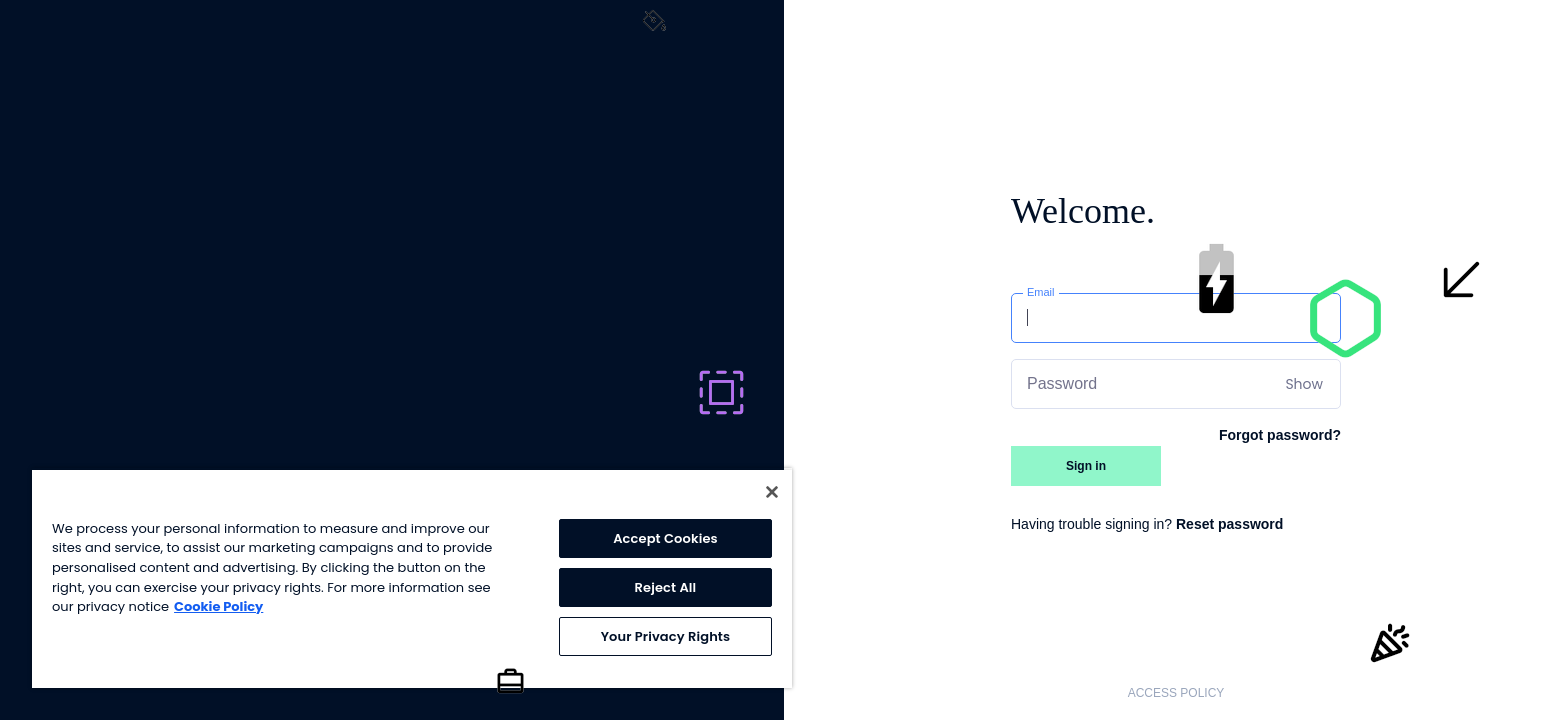 The width and height of the screenshot is (1568, 720). Describe the element at coordinates (510, 682) in the screenshot. I see `access travel or trip planning features` at that location.